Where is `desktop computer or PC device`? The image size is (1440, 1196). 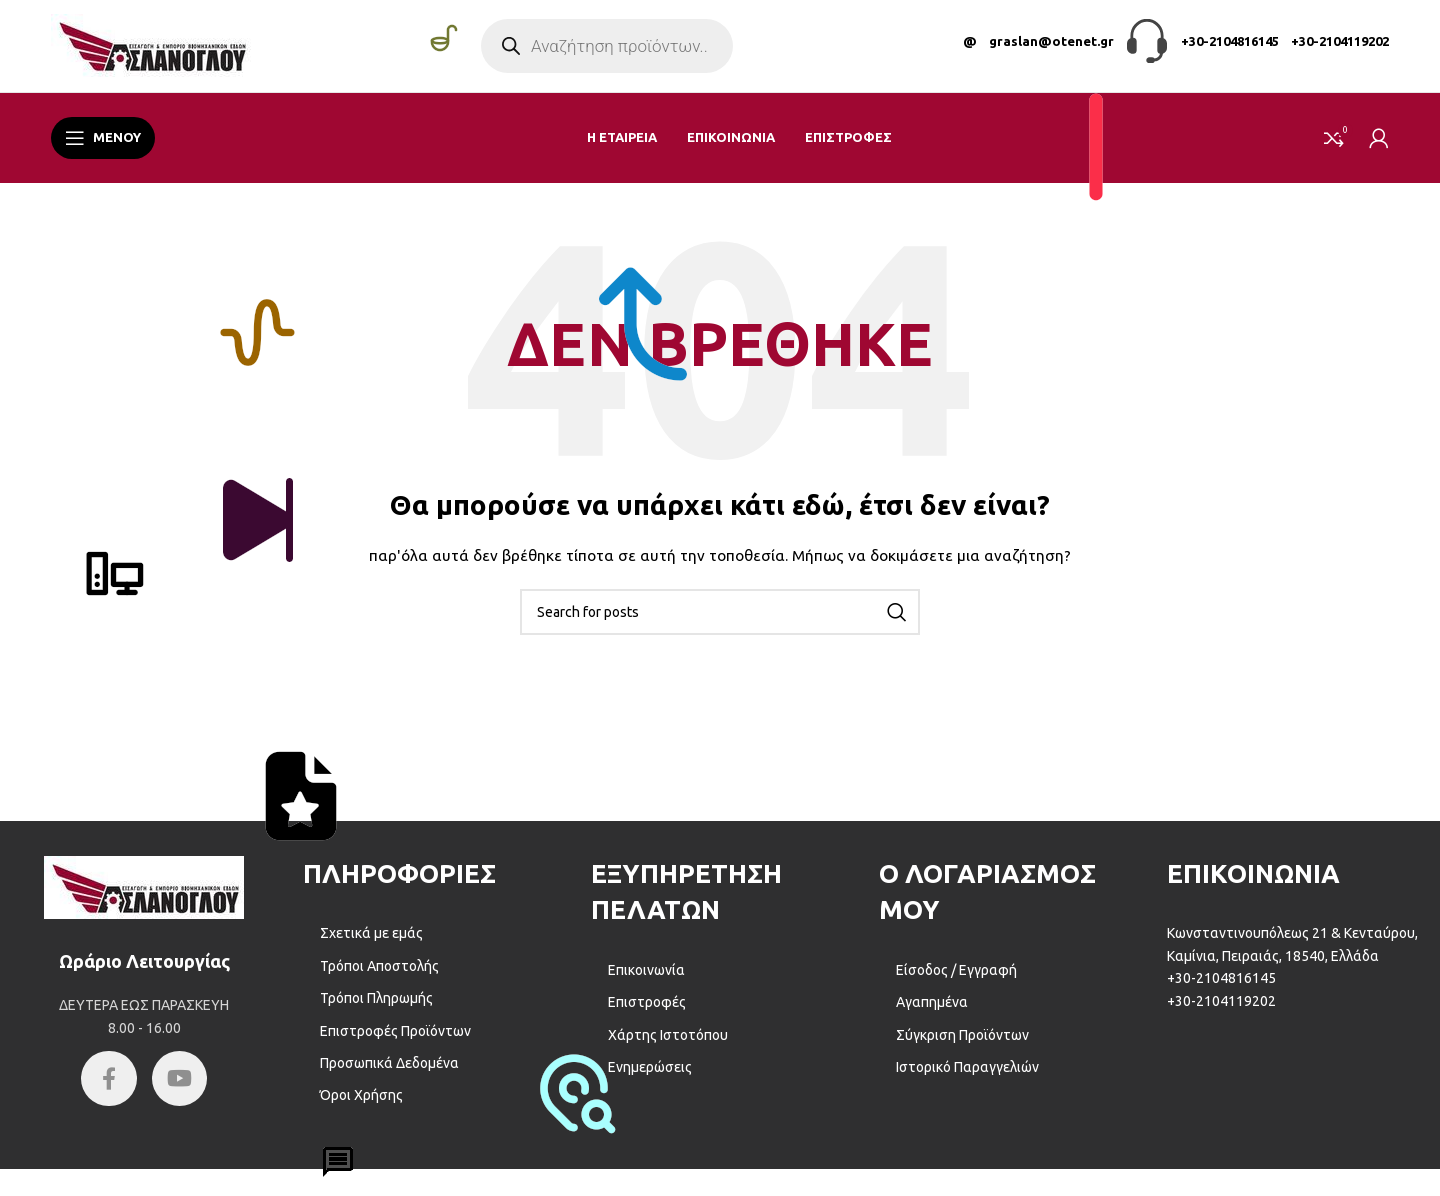 desktop computer or PC device is located at coordinates (113, 573).